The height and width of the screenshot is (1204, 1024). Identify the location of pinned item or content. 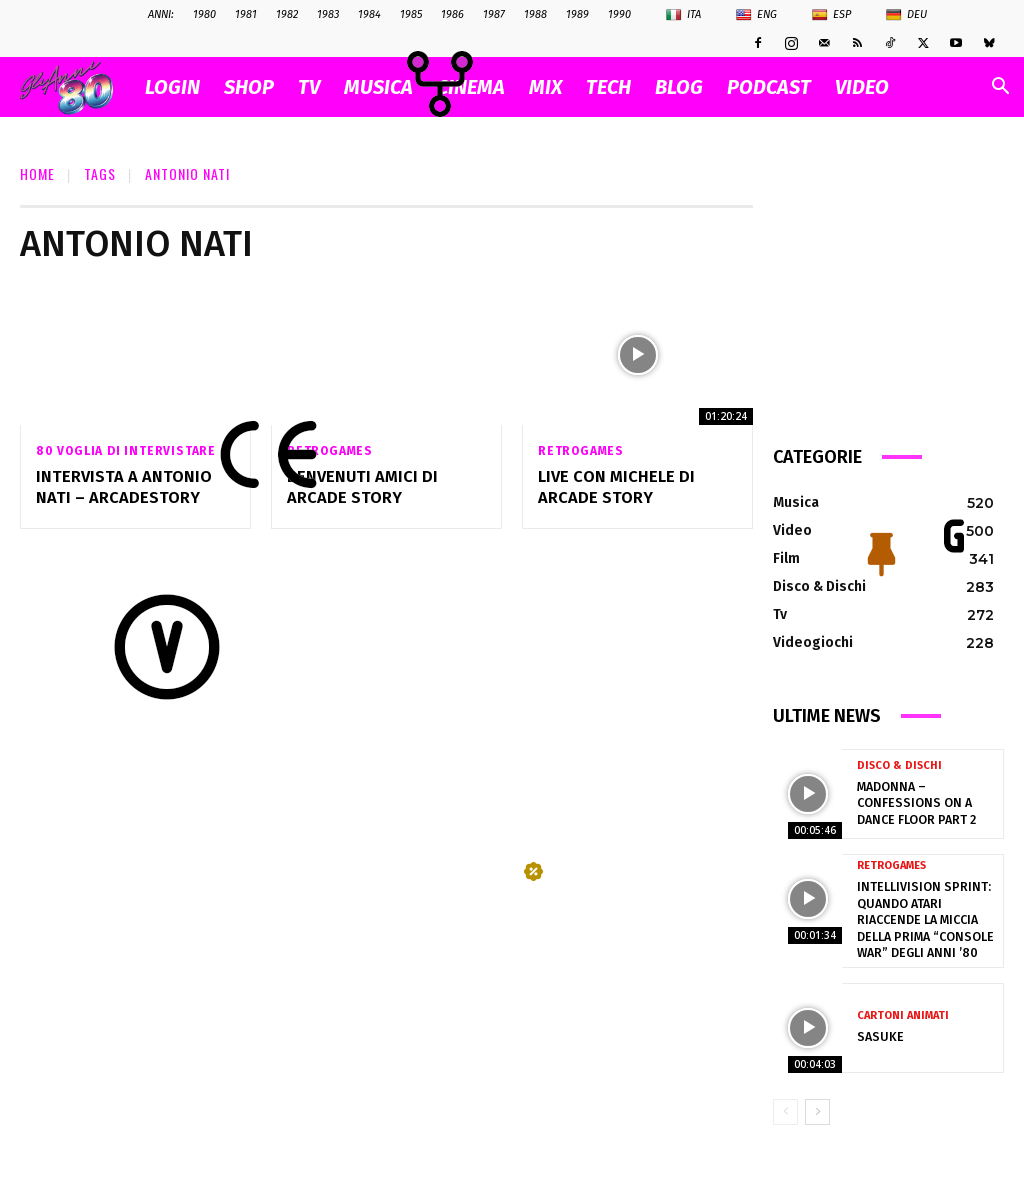
(881, 553).